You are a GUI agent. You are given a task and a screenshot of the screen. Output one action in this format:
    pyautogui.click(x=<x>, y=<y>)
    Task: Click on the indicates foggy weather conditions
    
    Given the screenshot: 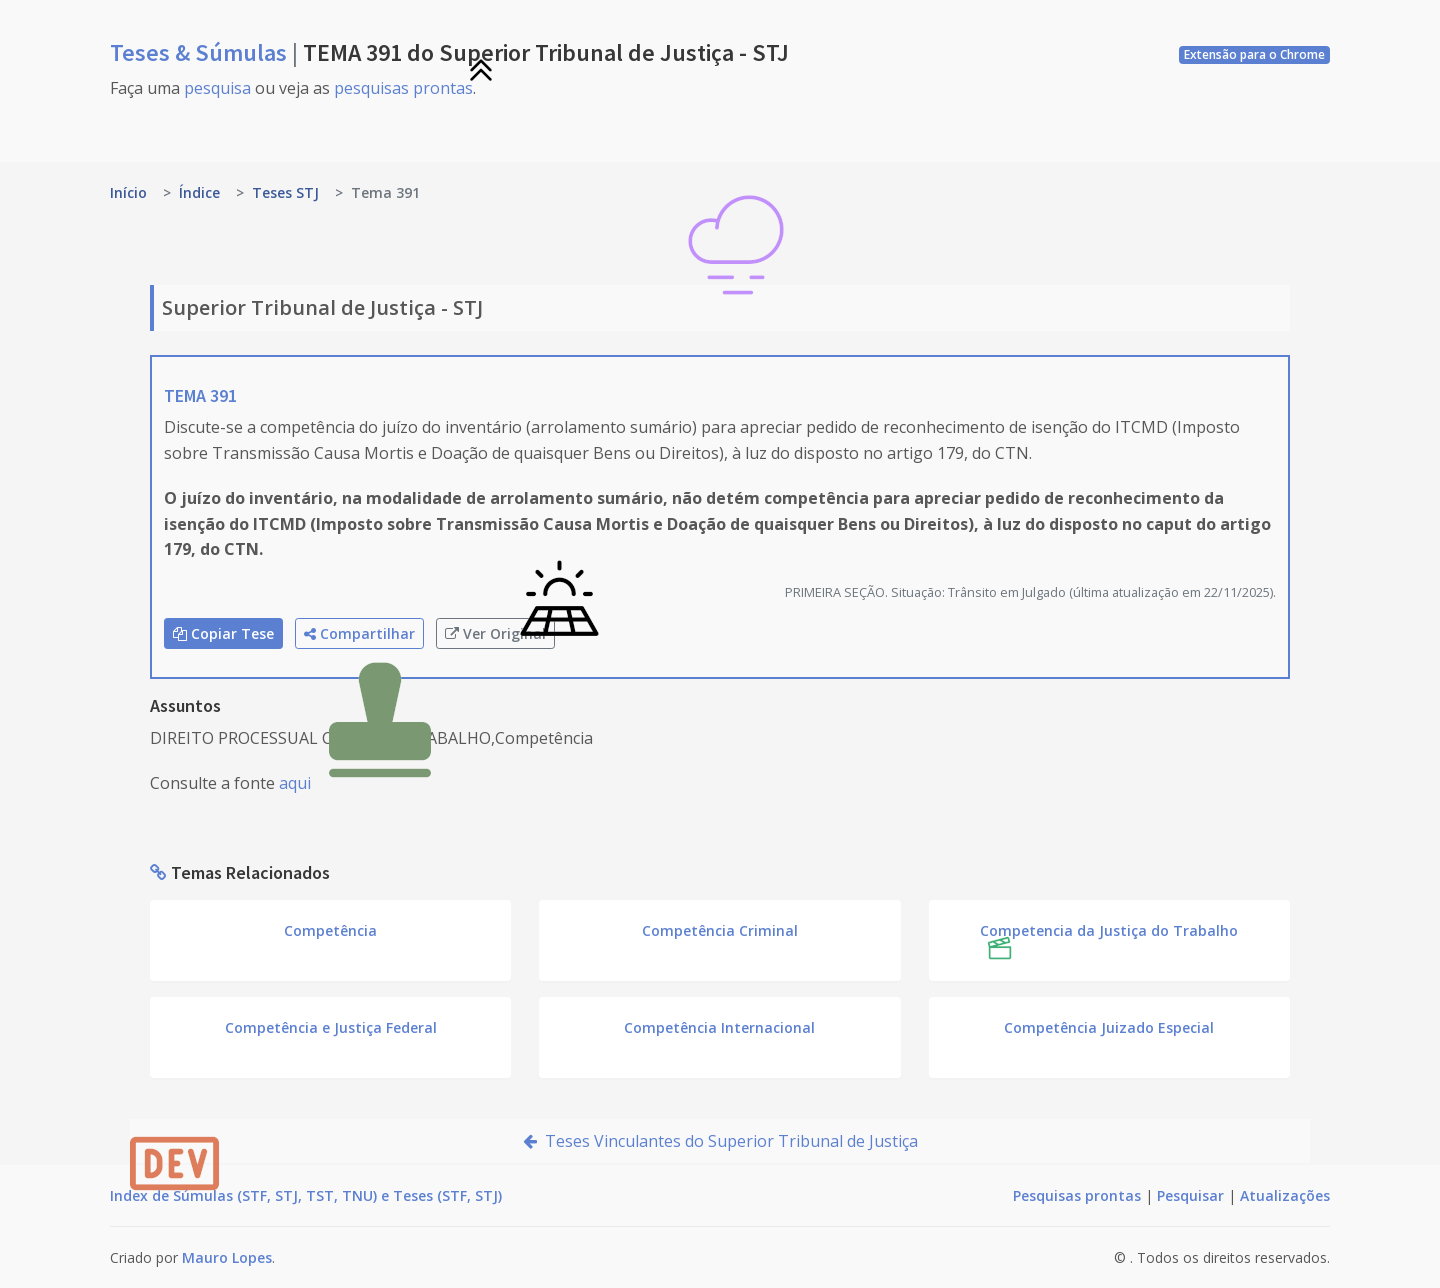 What is the action you would take?
    pyautogui.click(x=736, y=243)
    